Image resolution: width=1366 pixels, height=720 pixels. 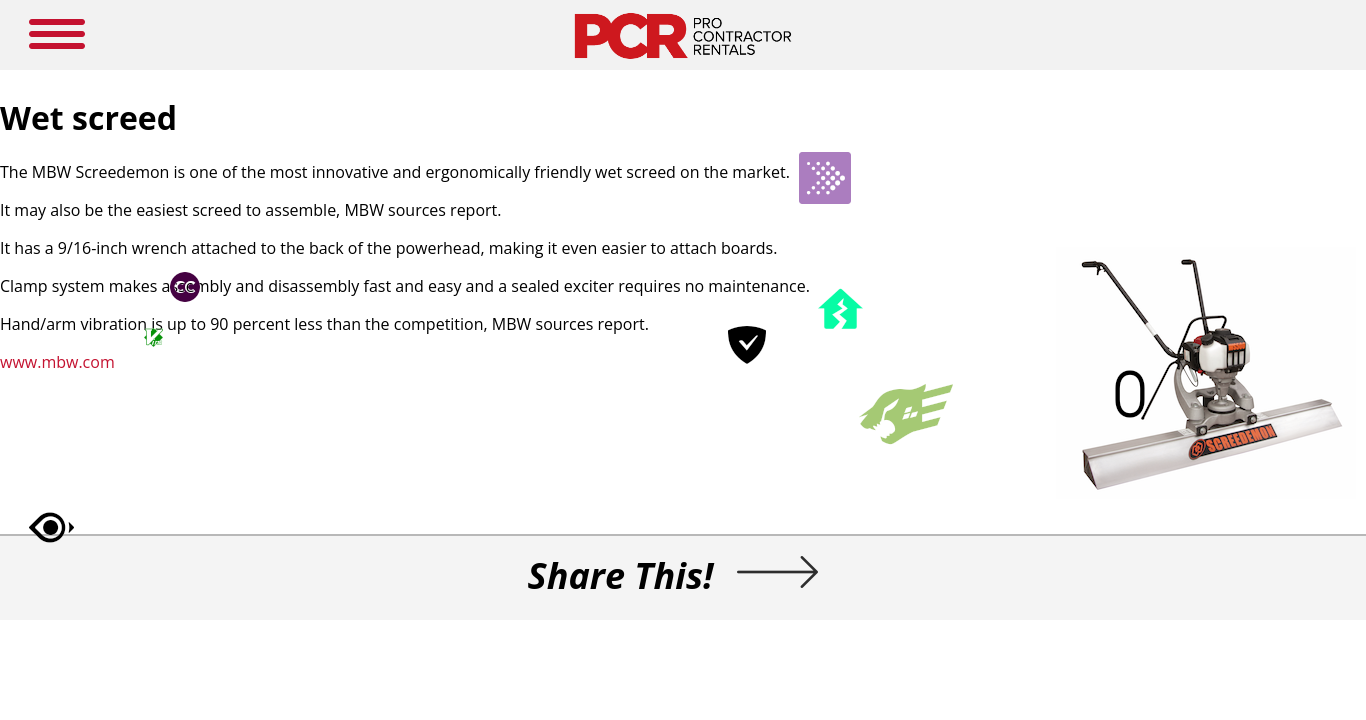 I want to click on indicates earthquake alert or warning, so click(x=840, y=310).